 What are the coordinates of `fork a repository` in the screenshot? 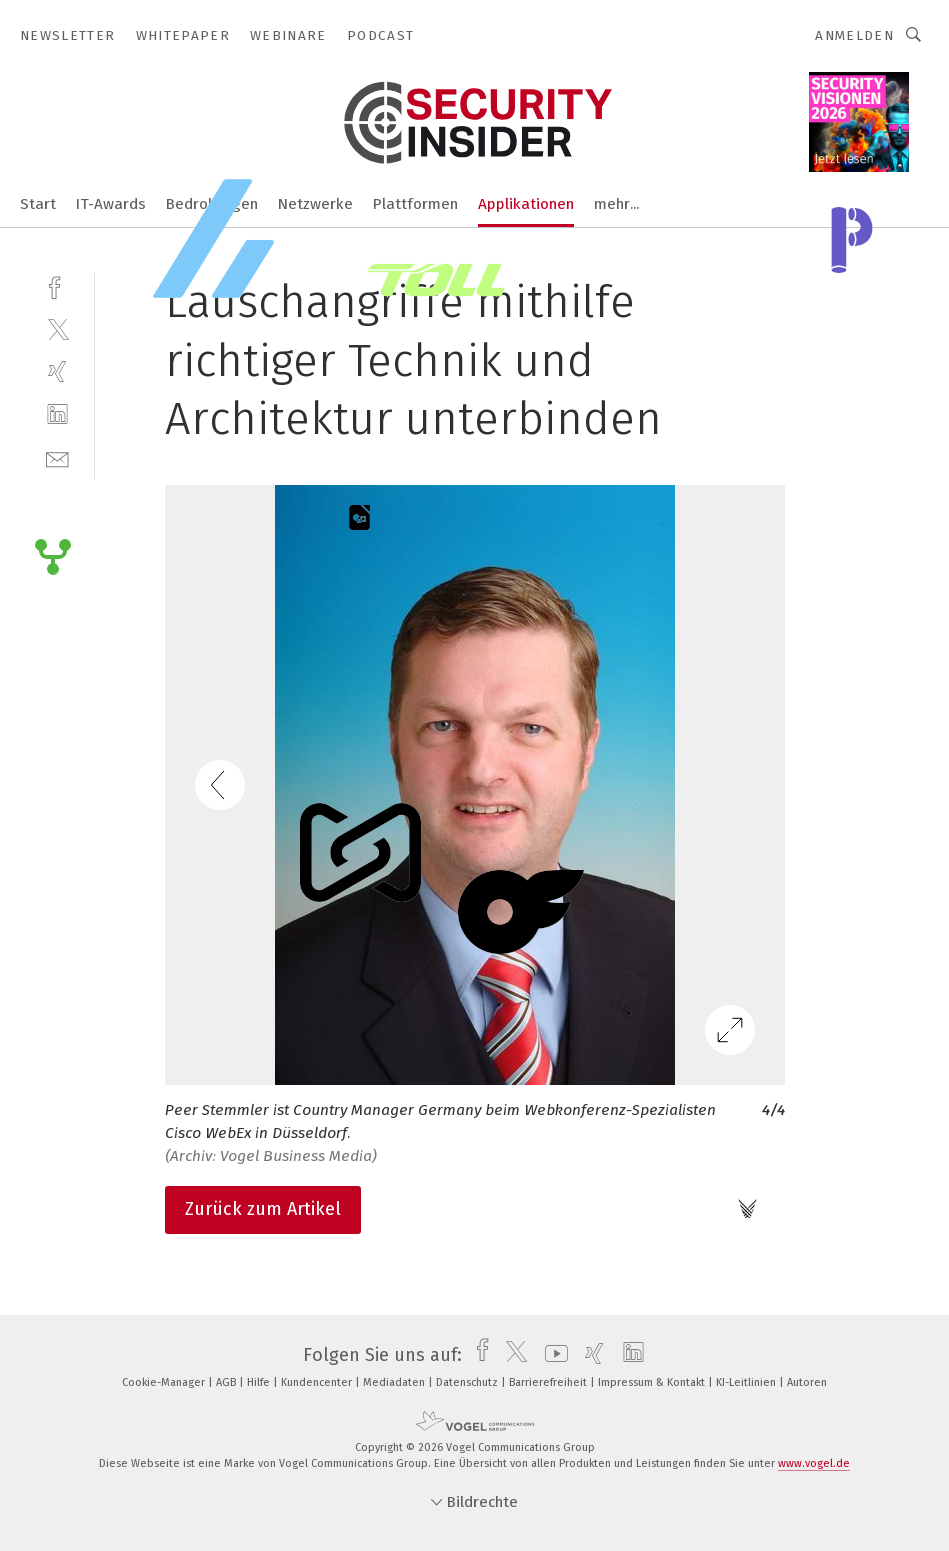 It's located at (53, 557).